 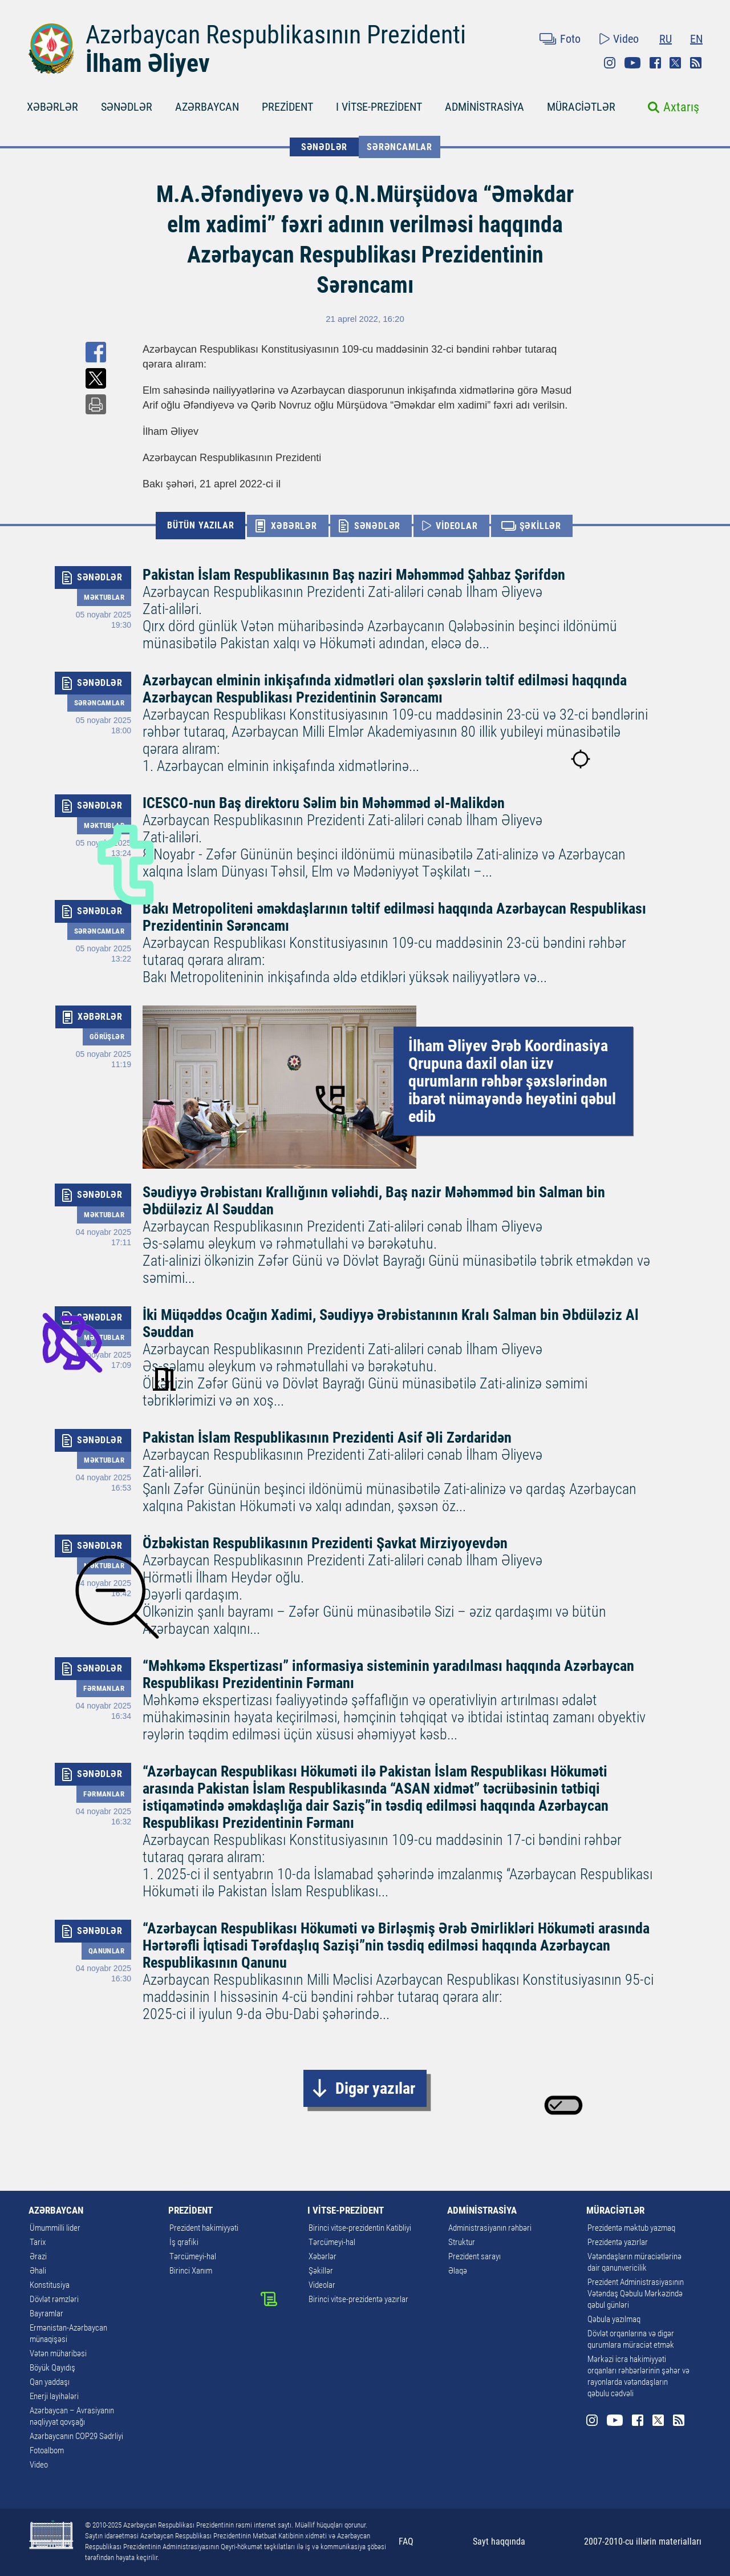 I want to click on GPS signal is searching or not yet locked, so click(x=581, y=759).